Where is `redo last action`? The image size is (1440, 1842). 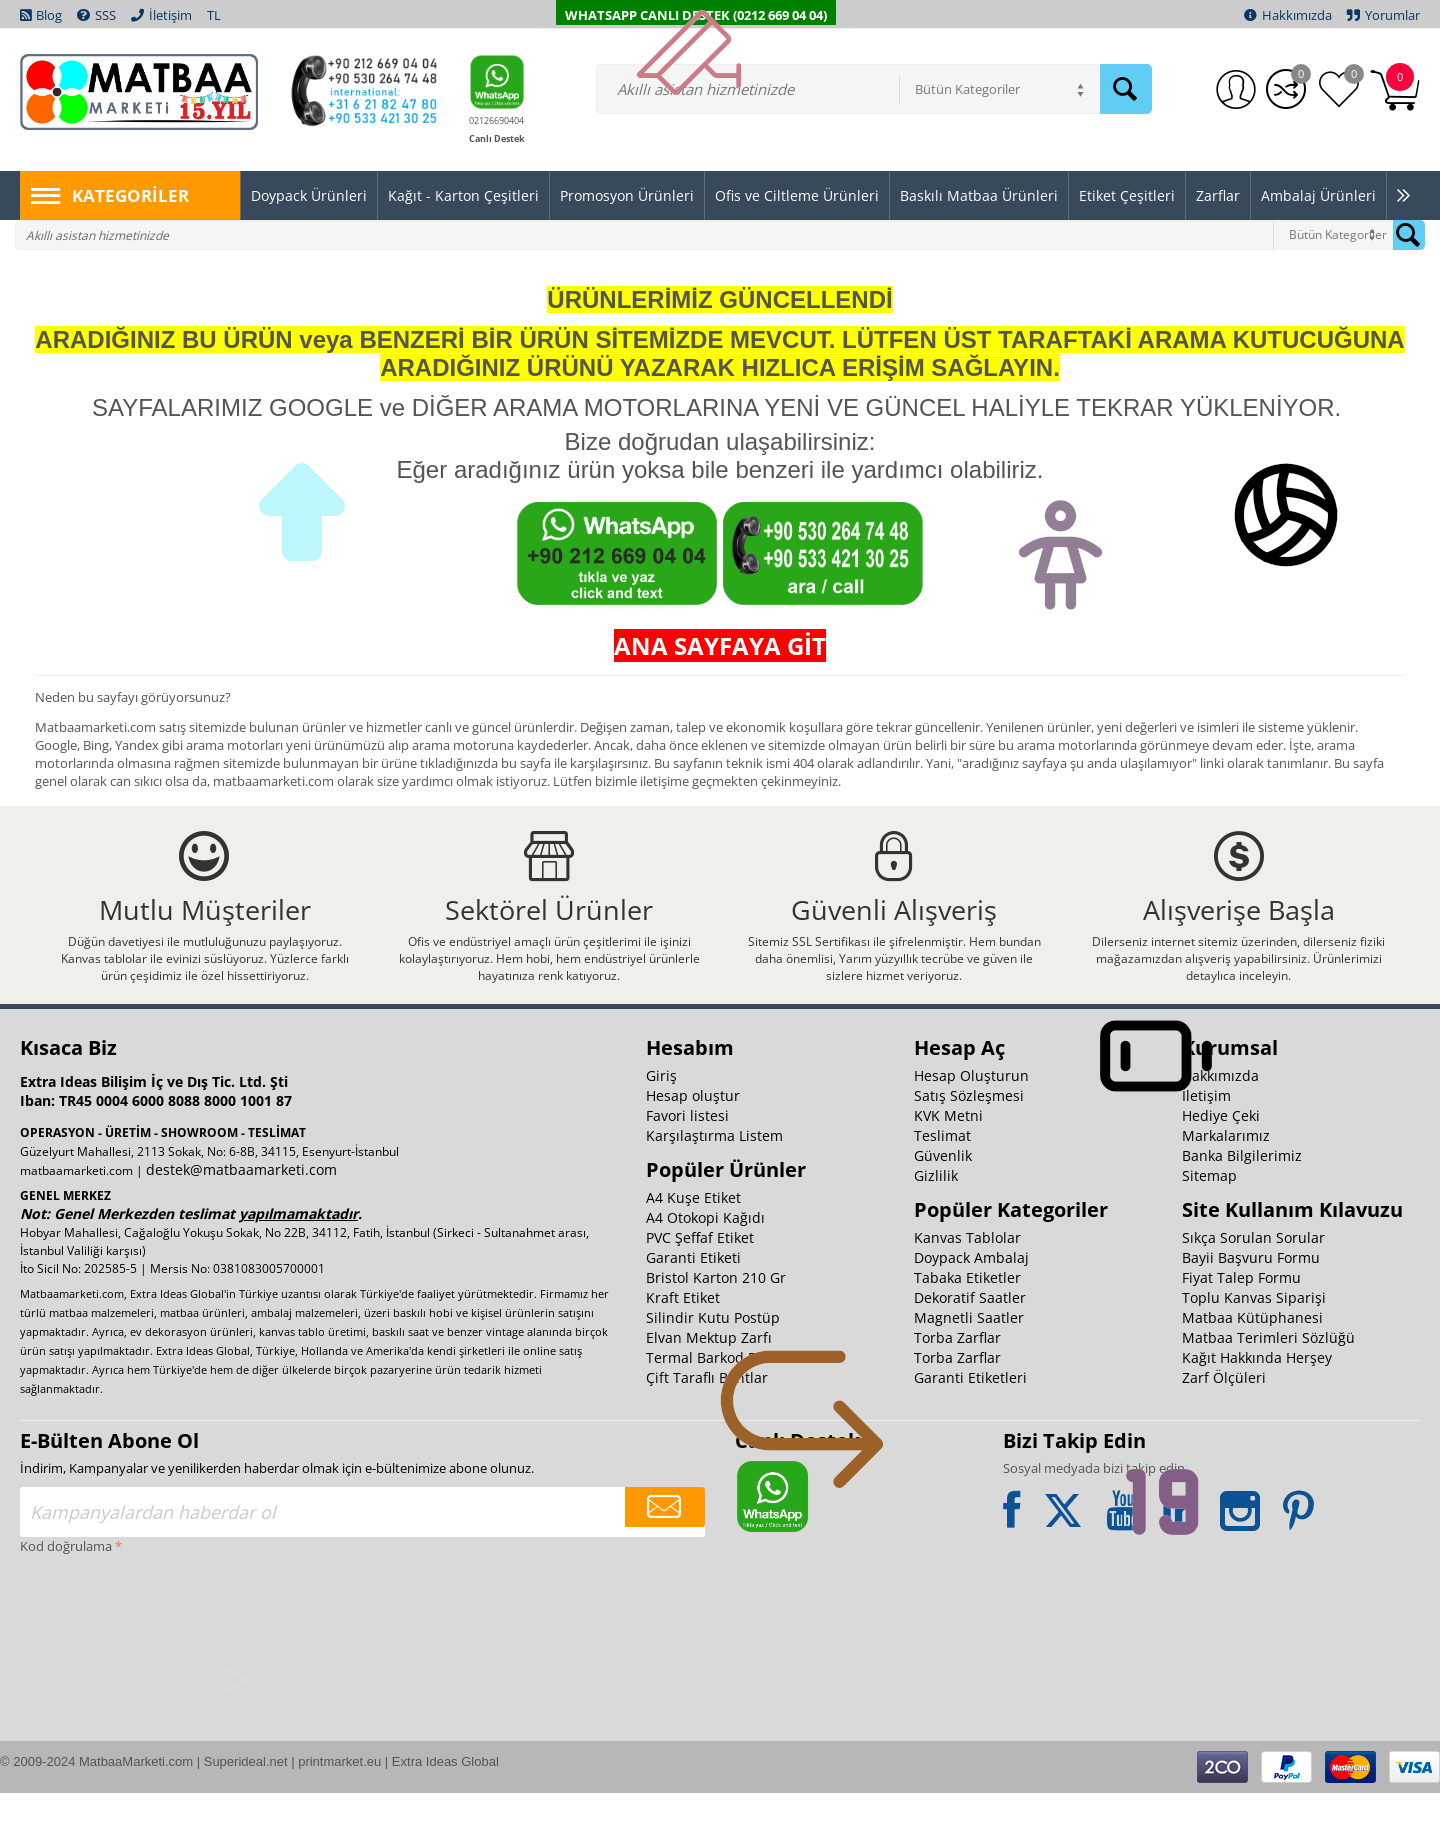
redo last action is located at coordinates (802, 1413).